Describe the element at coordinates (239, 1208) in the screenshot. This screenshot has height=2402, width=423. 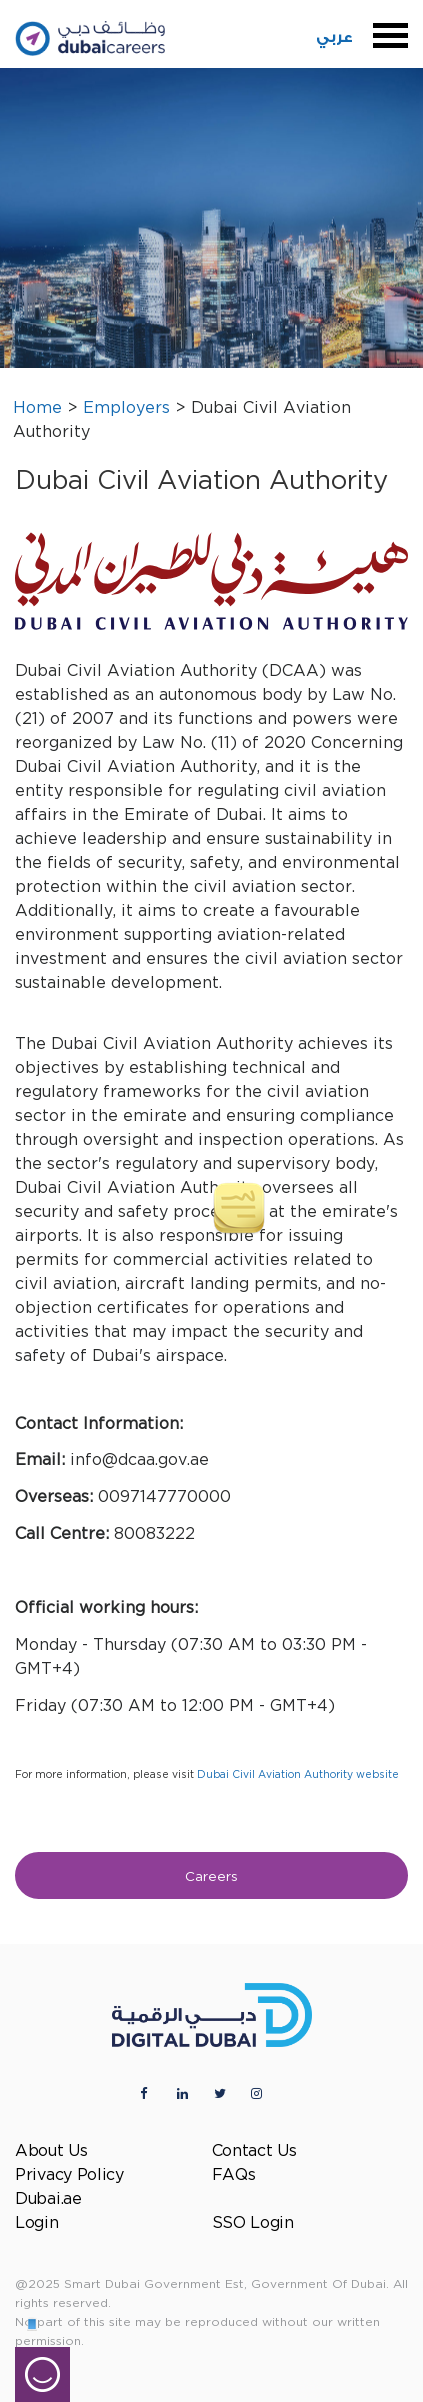
I see `open the stickies app for quick notes` at that location.